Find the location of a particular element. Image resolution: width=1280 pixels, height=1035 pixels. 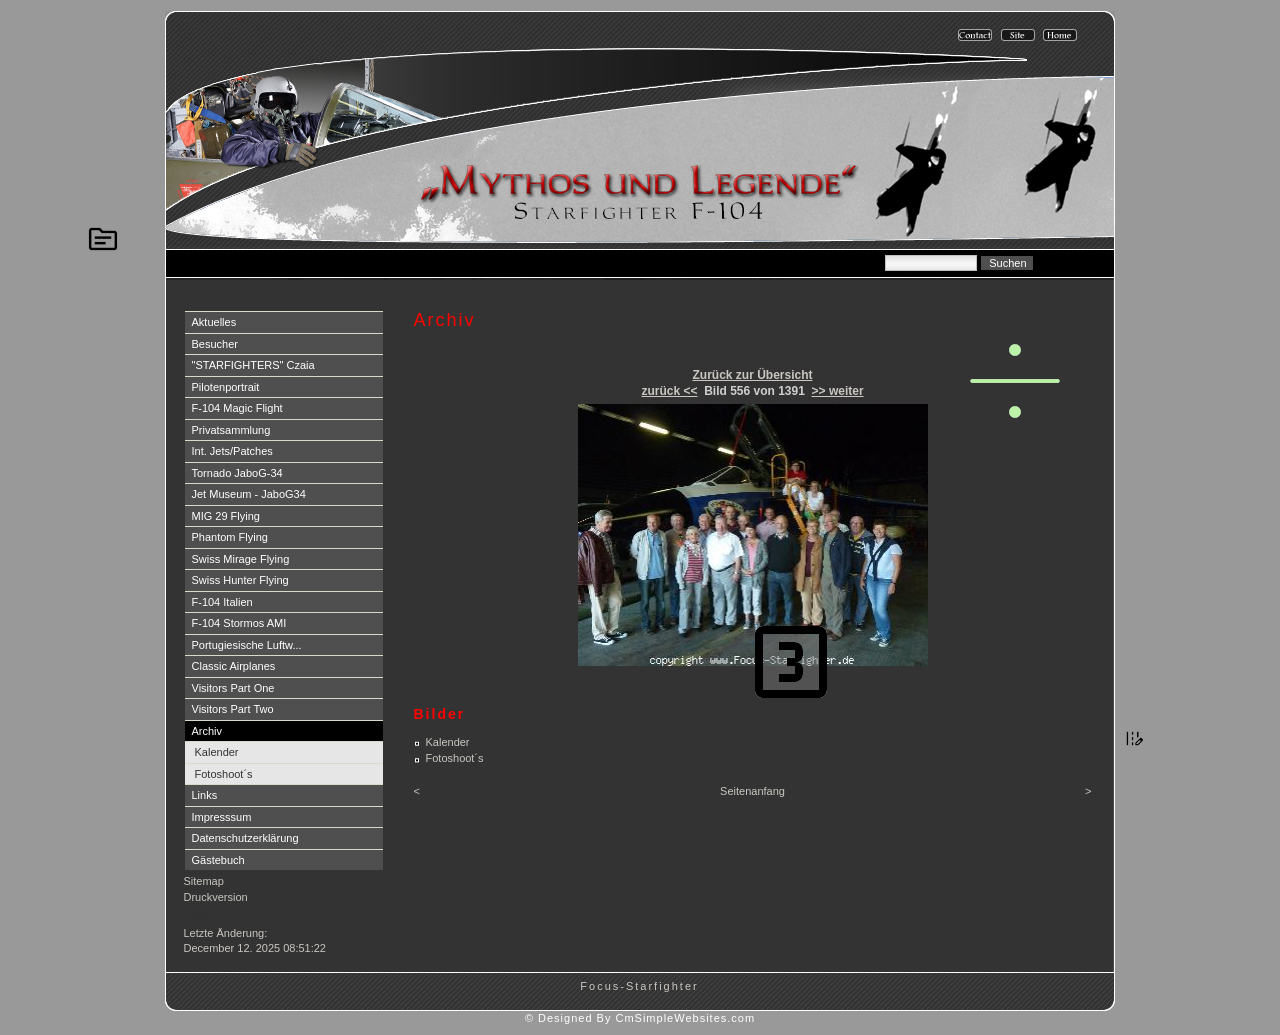

edit road or route details is located at coordinates (1133, 738).